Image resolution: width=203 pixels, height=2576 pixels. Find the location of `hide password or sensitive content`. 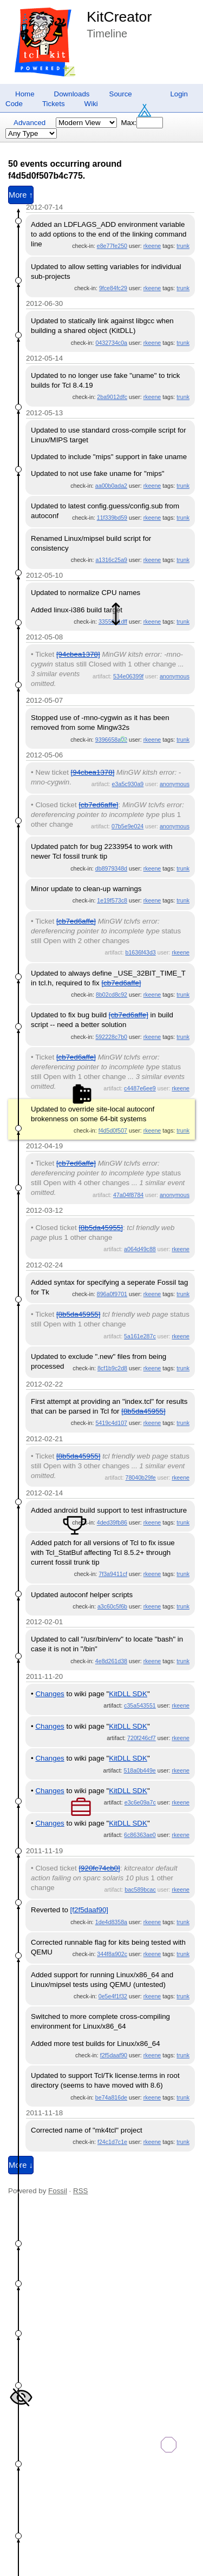

hide password or sensitive content is located at coordinates (21, 2397).